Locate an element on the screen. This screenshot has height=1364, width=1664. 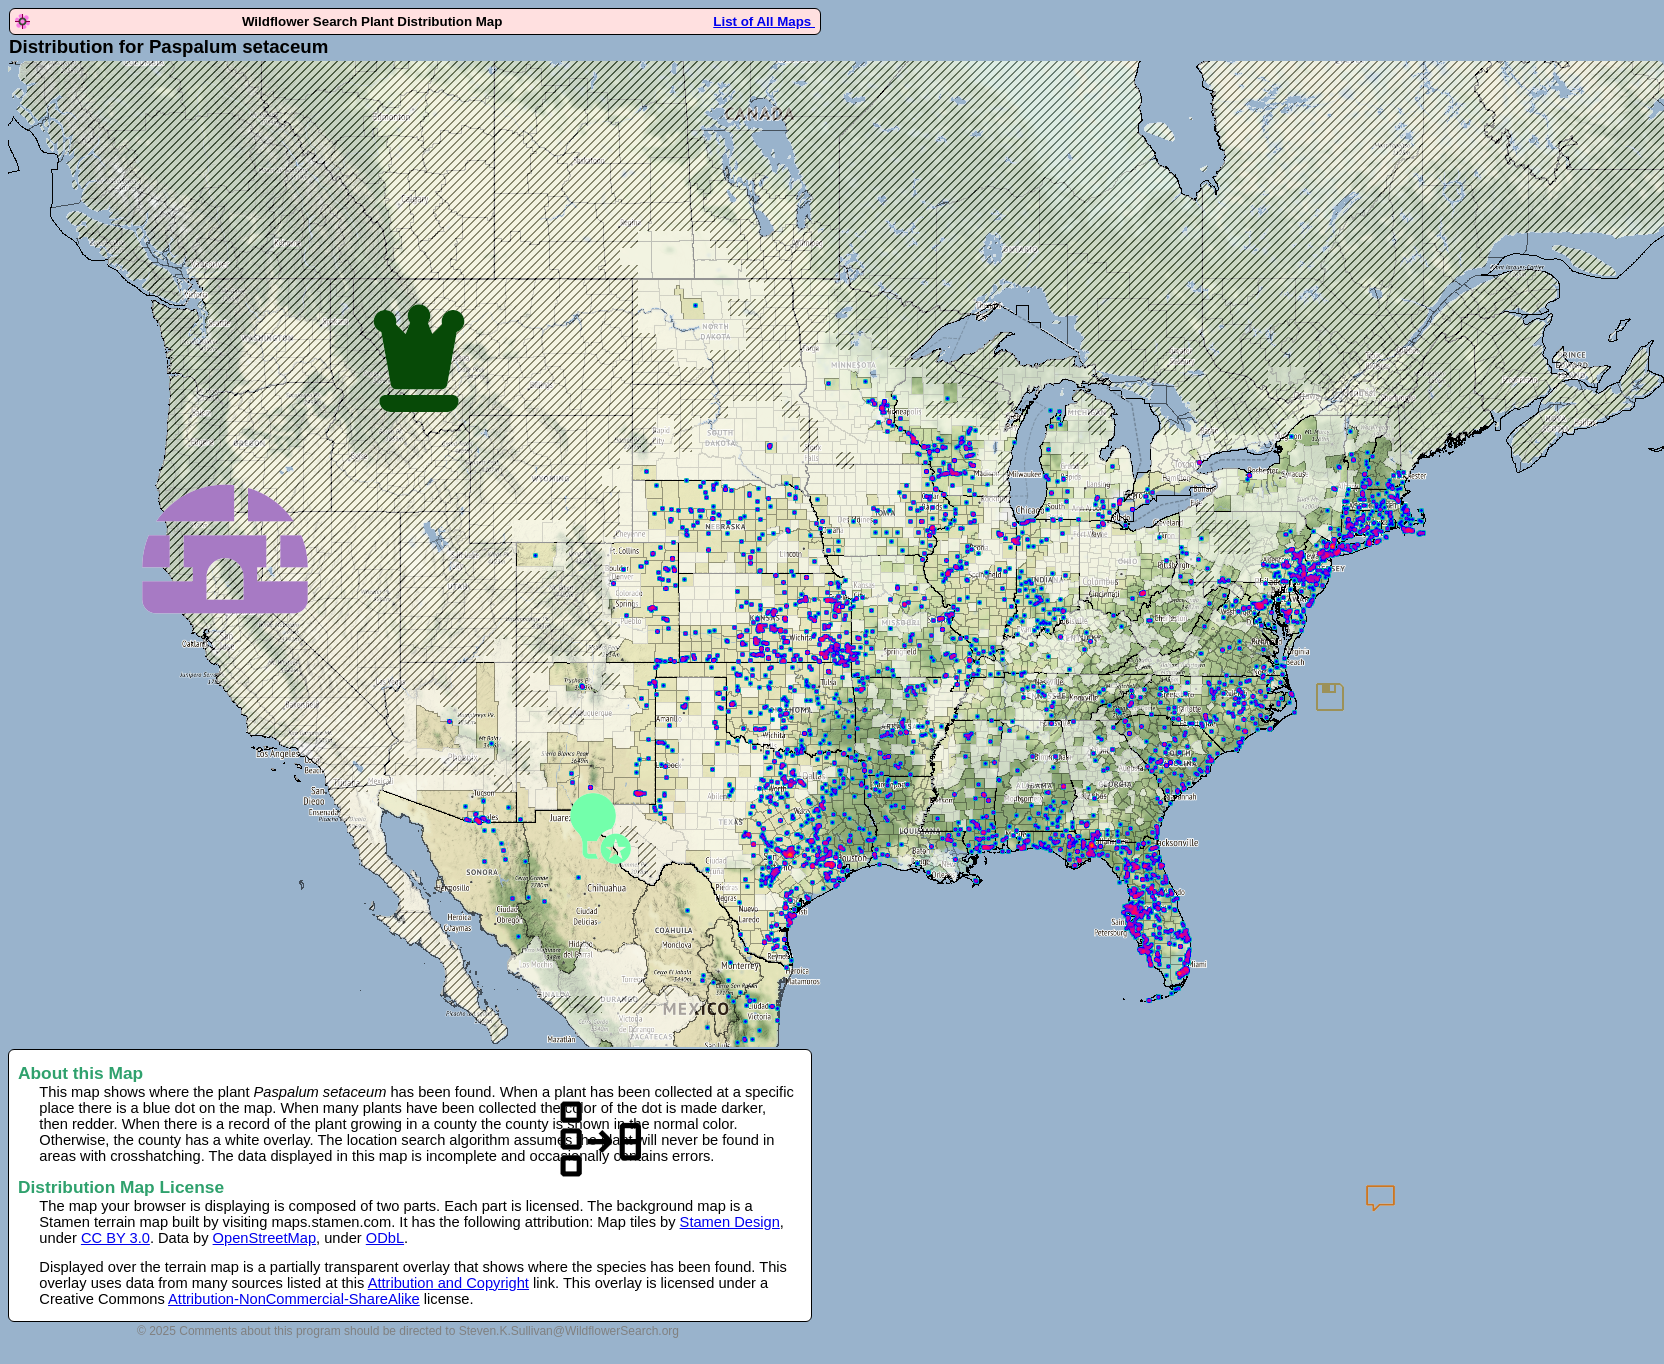
open comments section is located at coordinates (1380, 1197).